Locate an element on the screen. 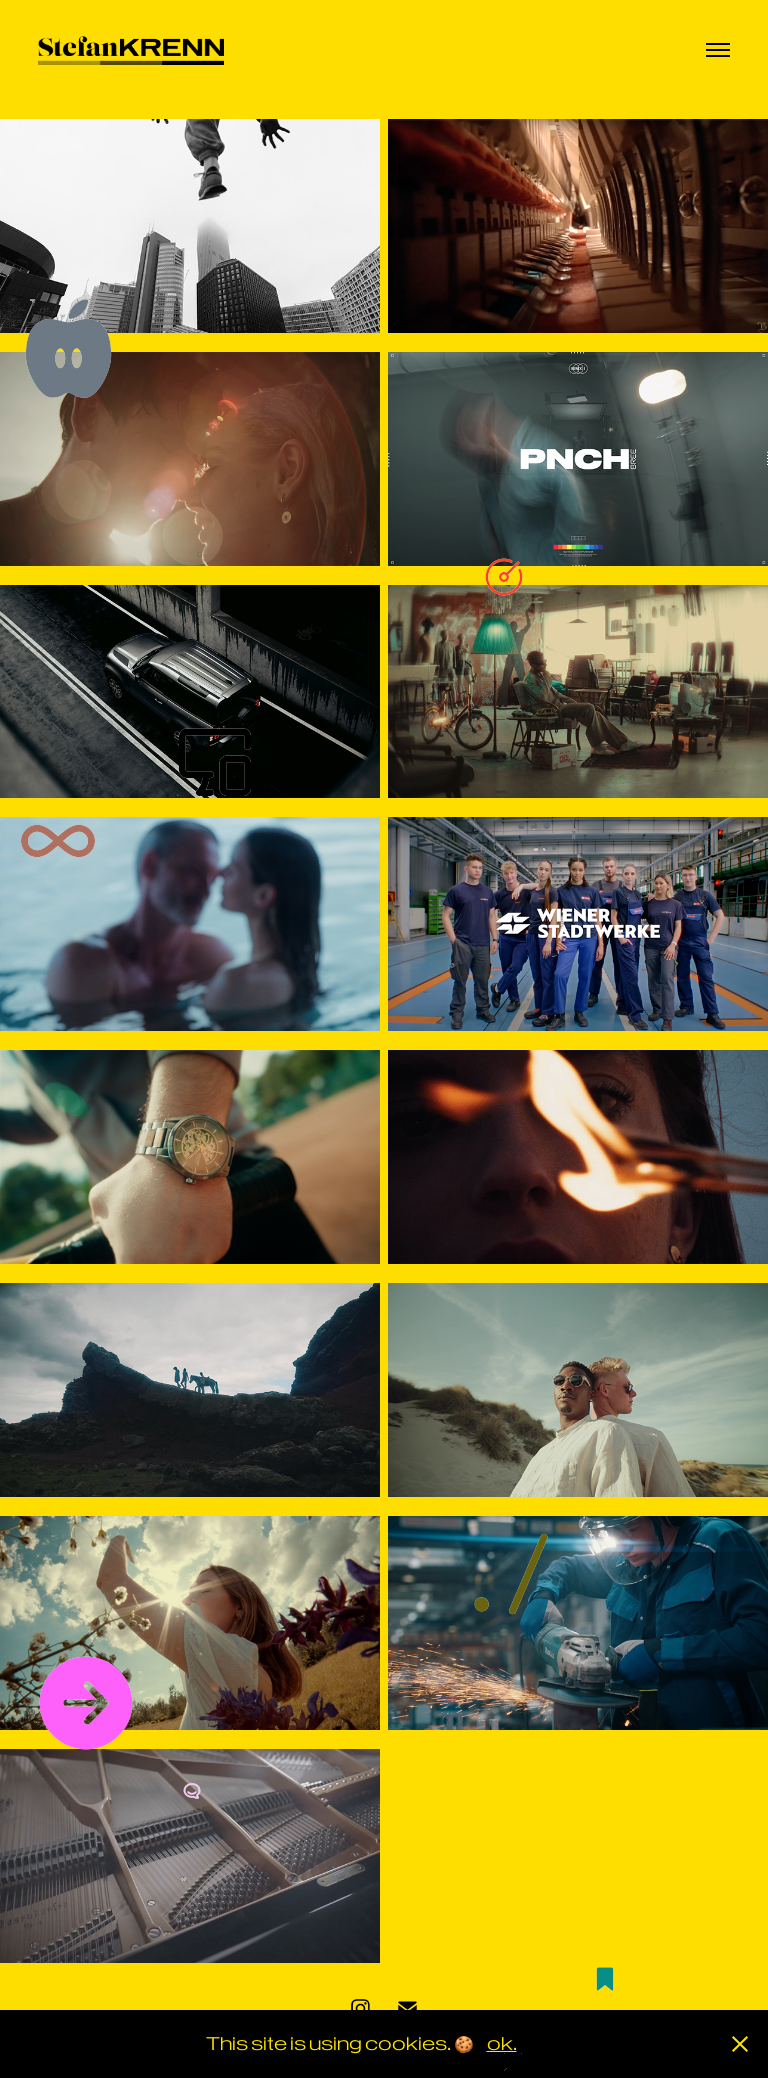 The image size is (768, 2078). indicates a saved or bookmarked item is located at coordinates (605, 1979).